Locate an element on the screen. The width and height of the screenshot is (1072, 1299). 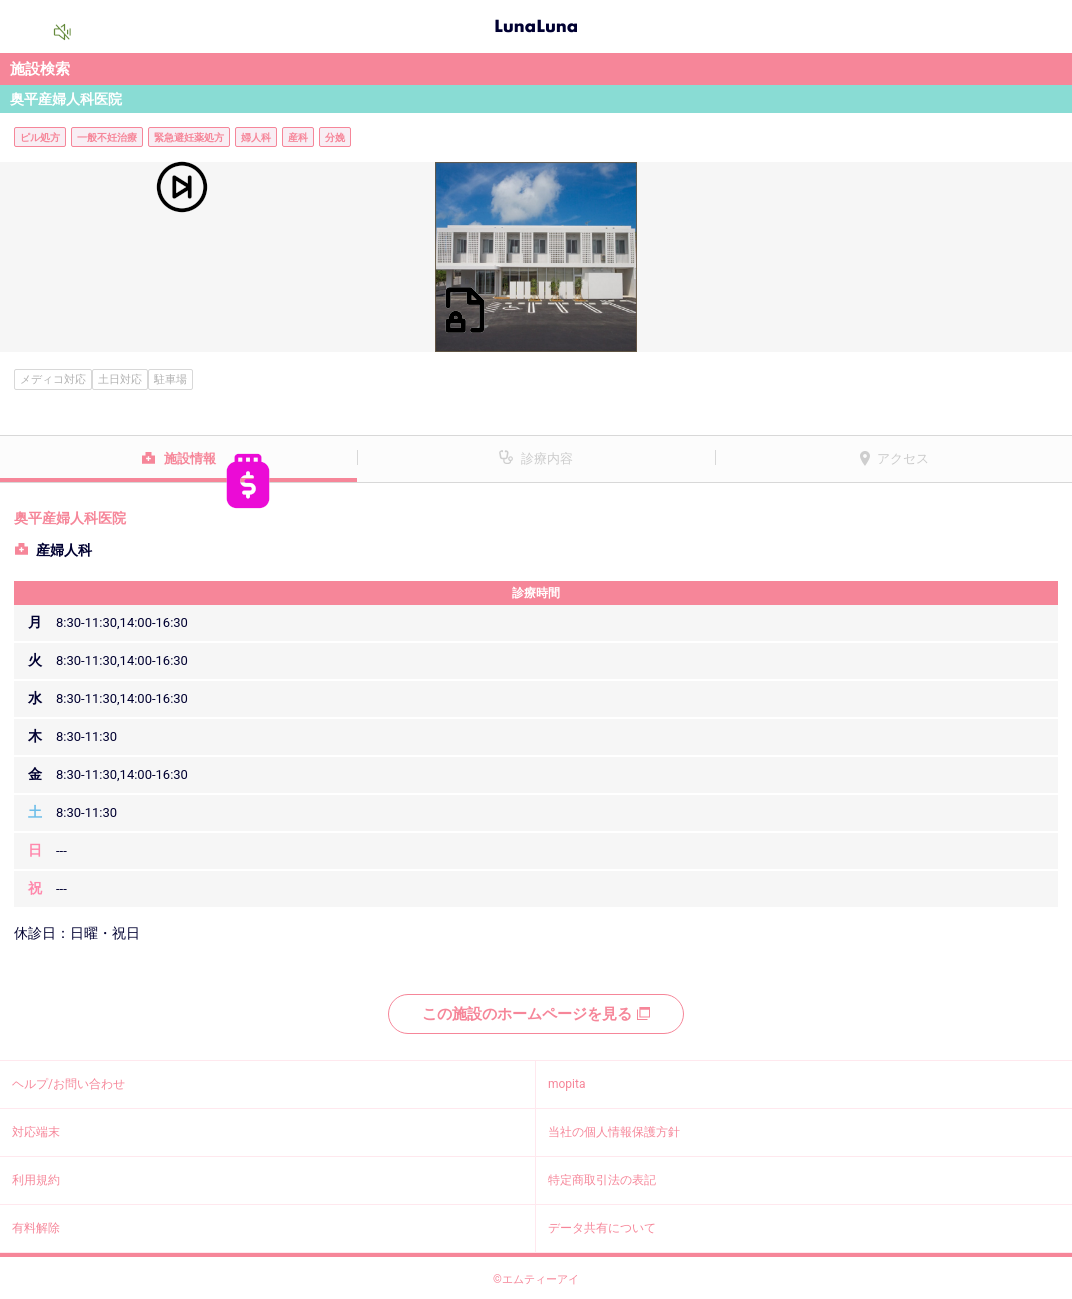
a locked or protected file is located at coordinates (465, 310).